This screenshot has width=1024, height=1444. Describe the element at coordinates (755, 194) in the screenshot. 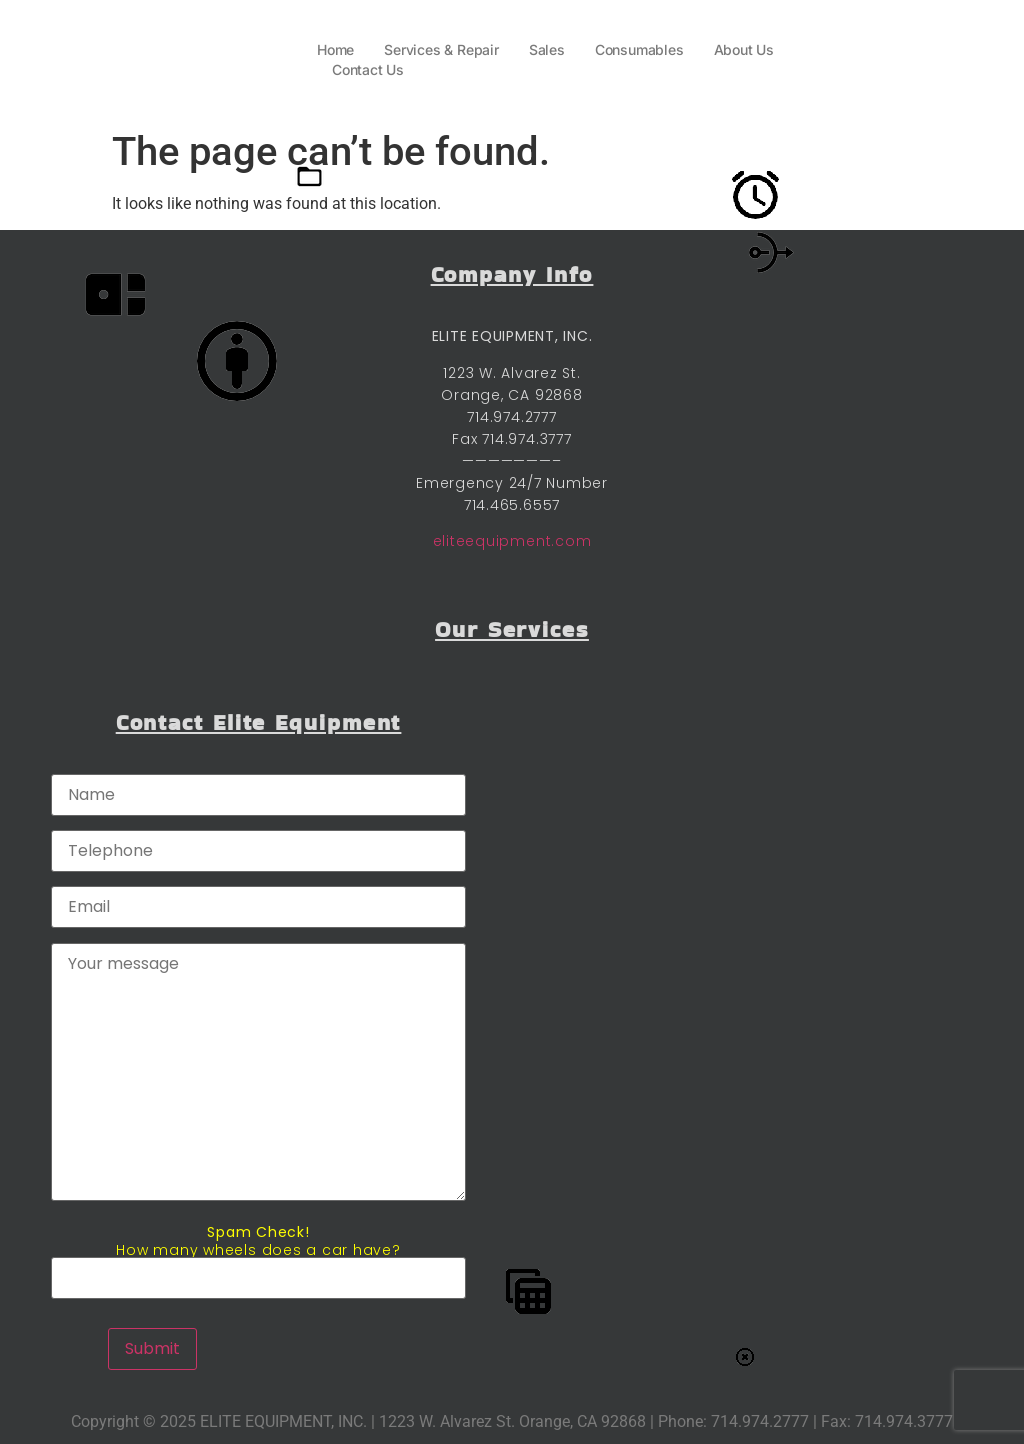

I see `access your alarms` at that location.